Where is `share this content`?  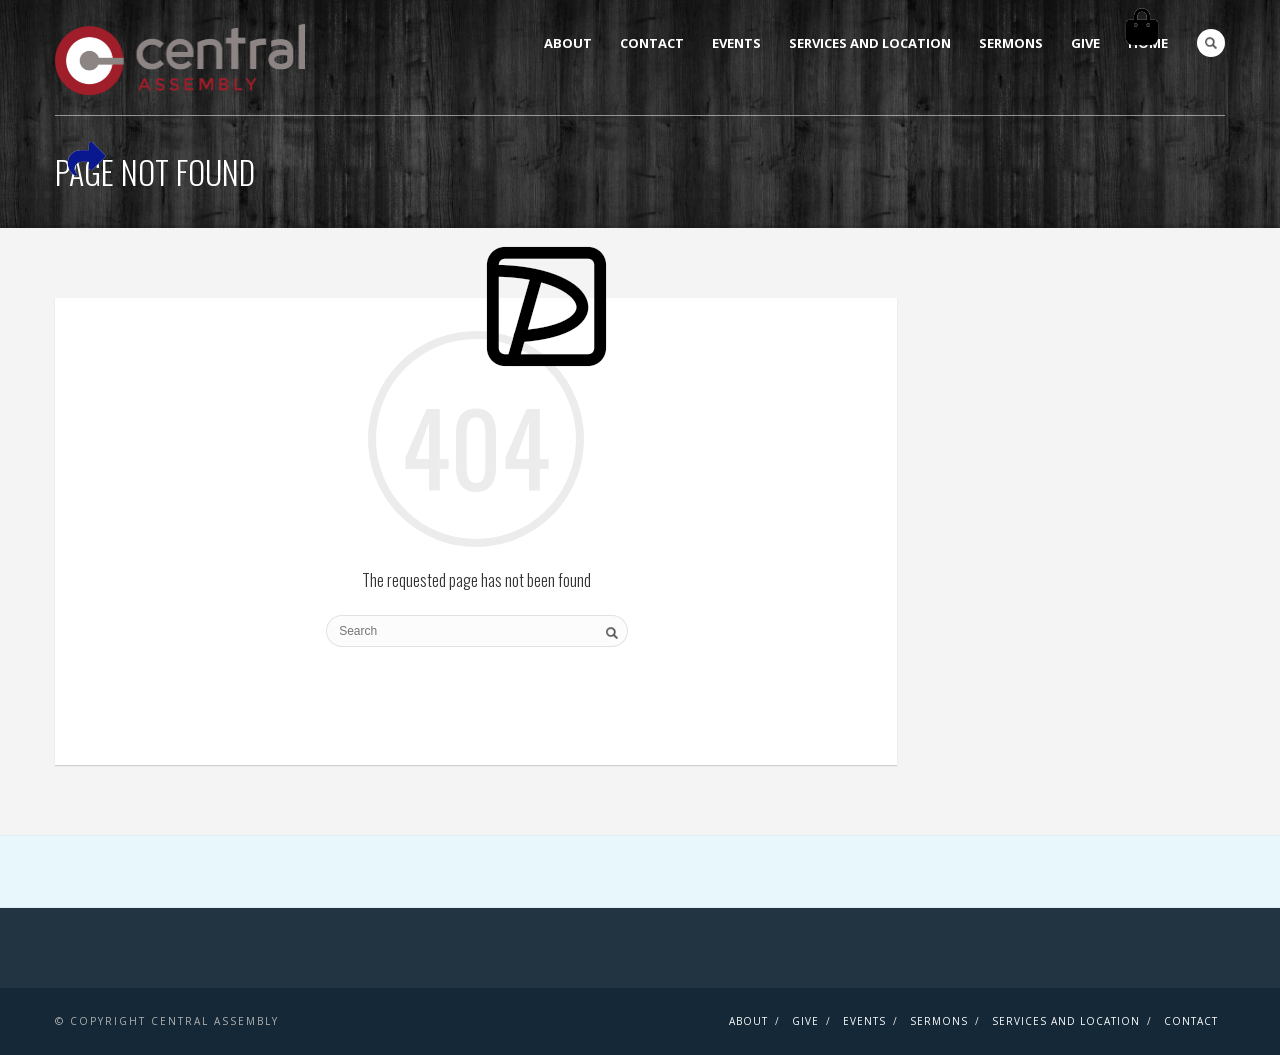 share this content is located at coordinates (86, 159).